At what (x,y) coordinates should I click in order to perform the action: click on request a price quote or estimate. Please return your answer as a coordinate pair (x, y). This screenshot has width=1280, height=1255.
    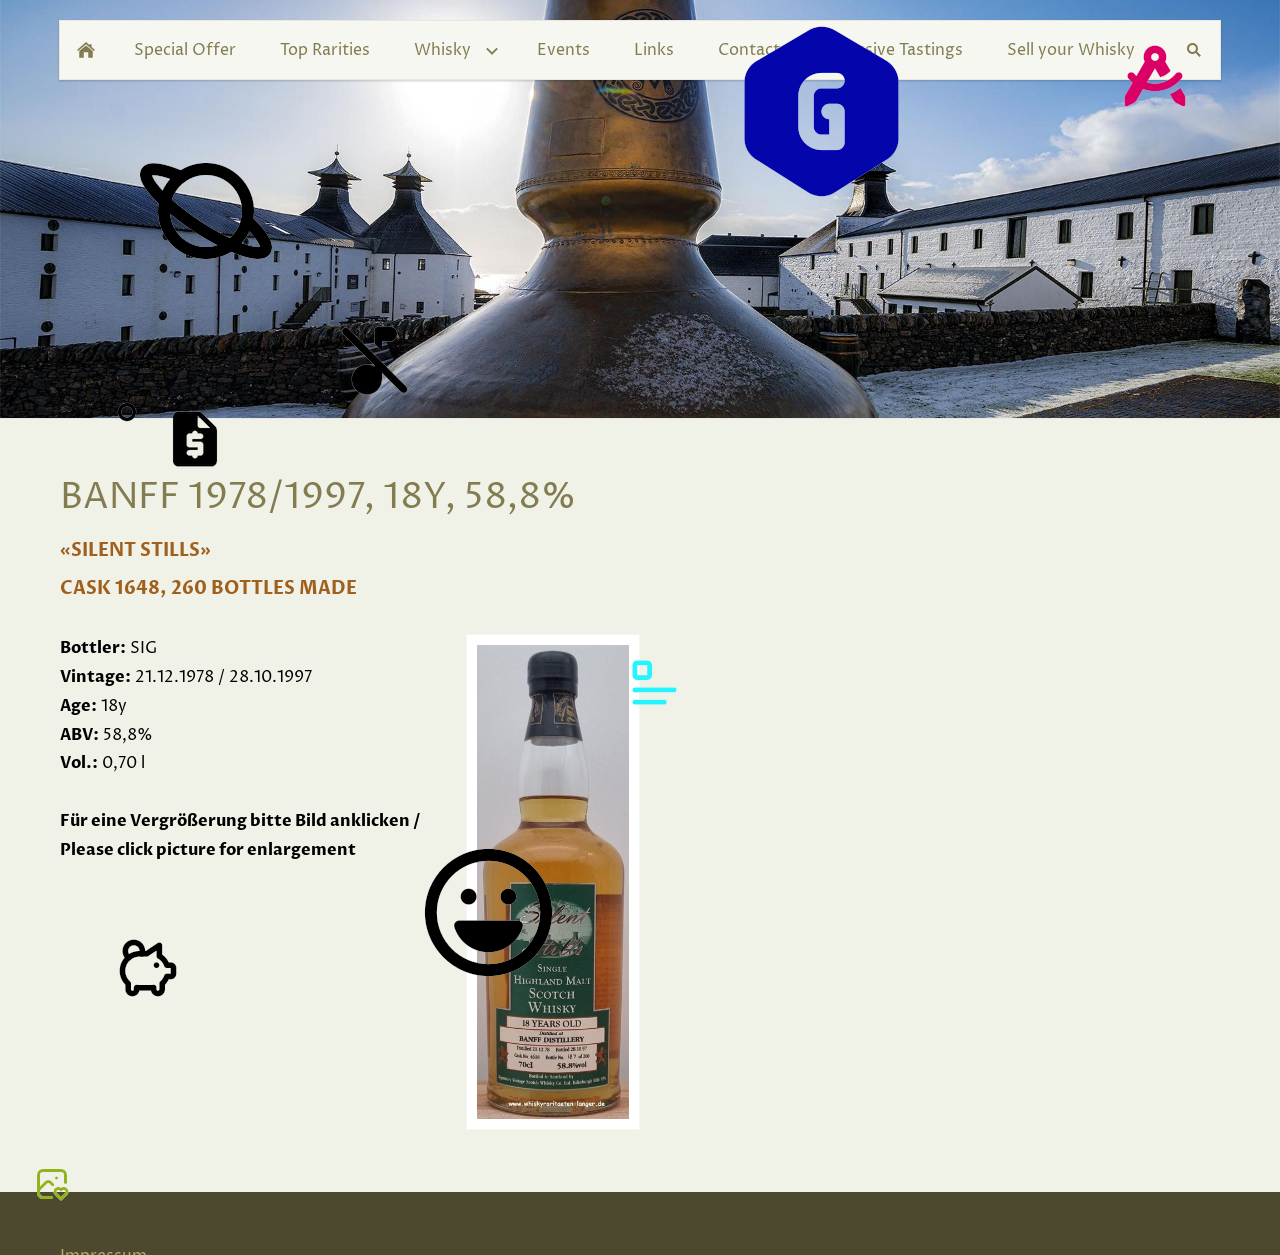
    Looking at the image, I should click on (195, 439).